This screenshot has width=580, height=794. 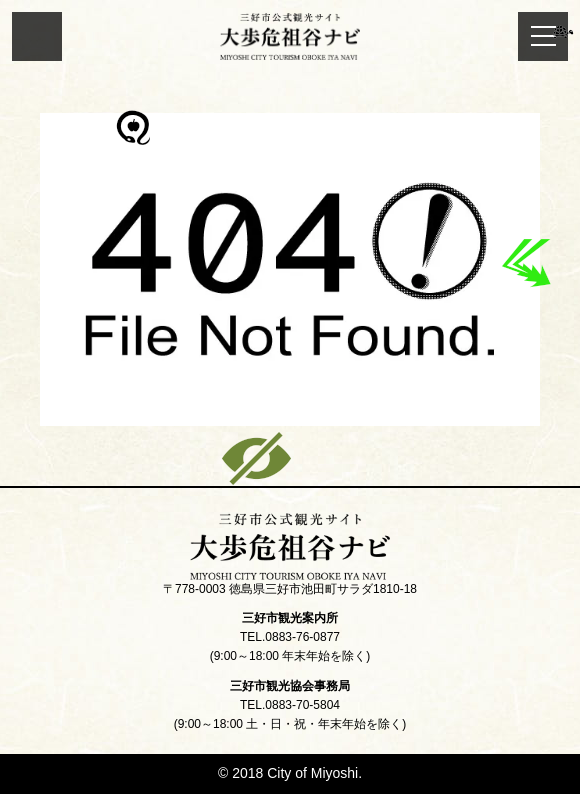 What do you see at coordinates (256, 458) in the screenshot?
I see `hide content or toggle visibility off` at bounding box center [256, 458].